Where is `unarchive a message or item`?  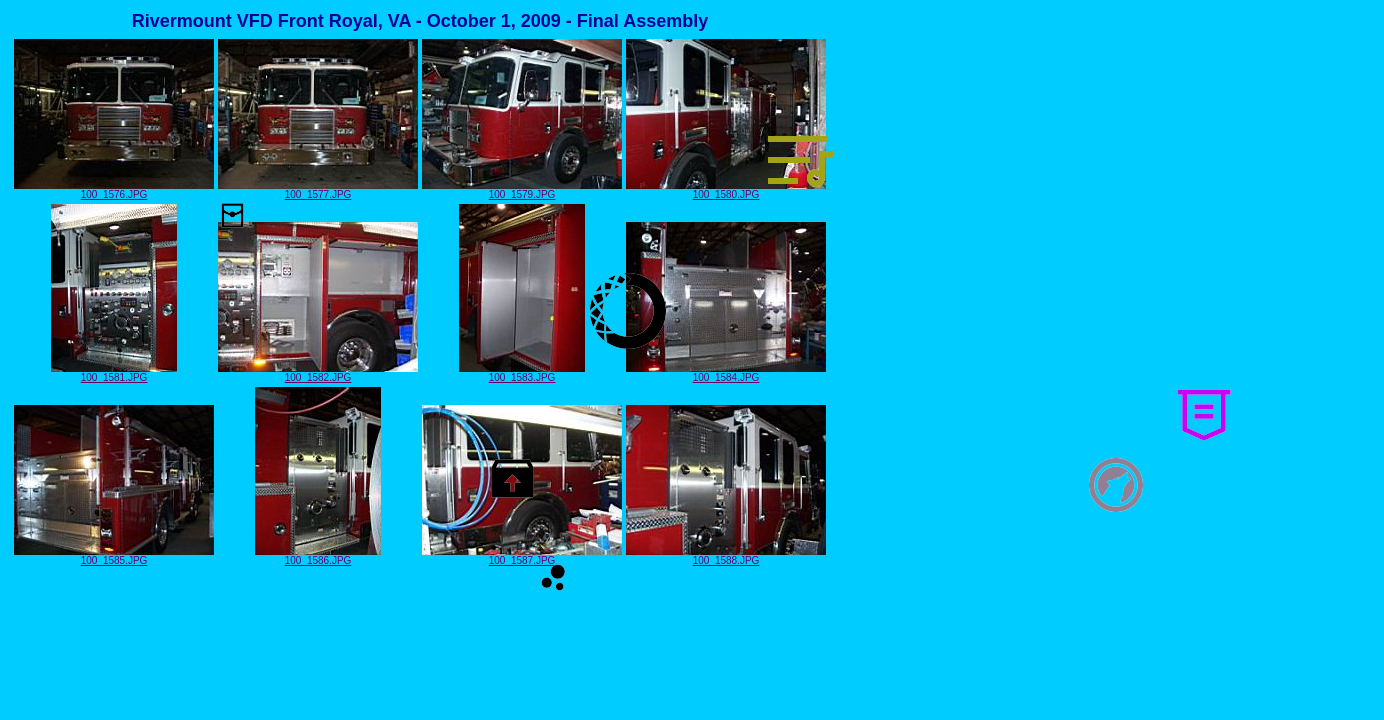 unarchive a message or item is located at coordinates (512, 478).